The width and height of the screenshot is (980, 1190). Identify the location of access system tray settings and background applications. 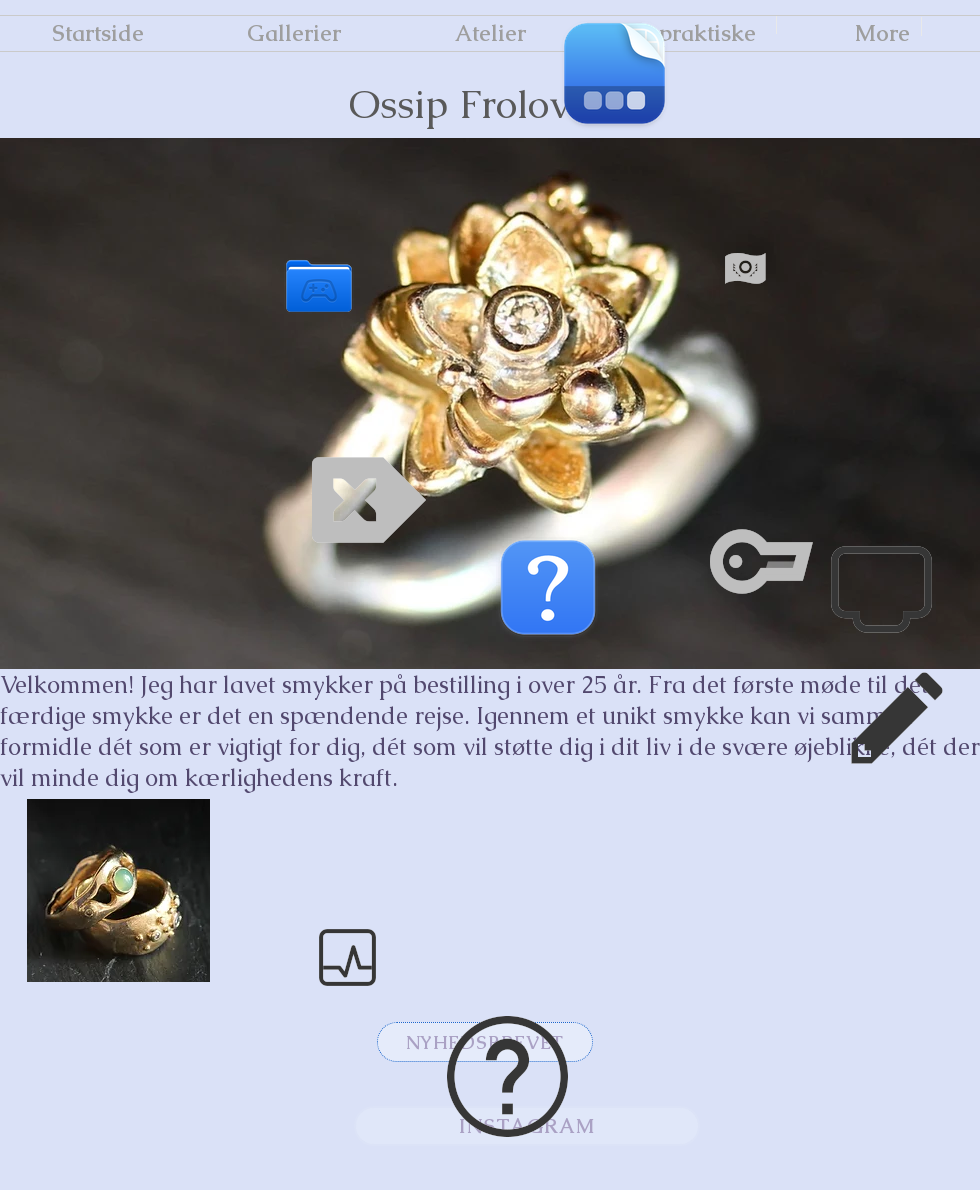
(614, 73).